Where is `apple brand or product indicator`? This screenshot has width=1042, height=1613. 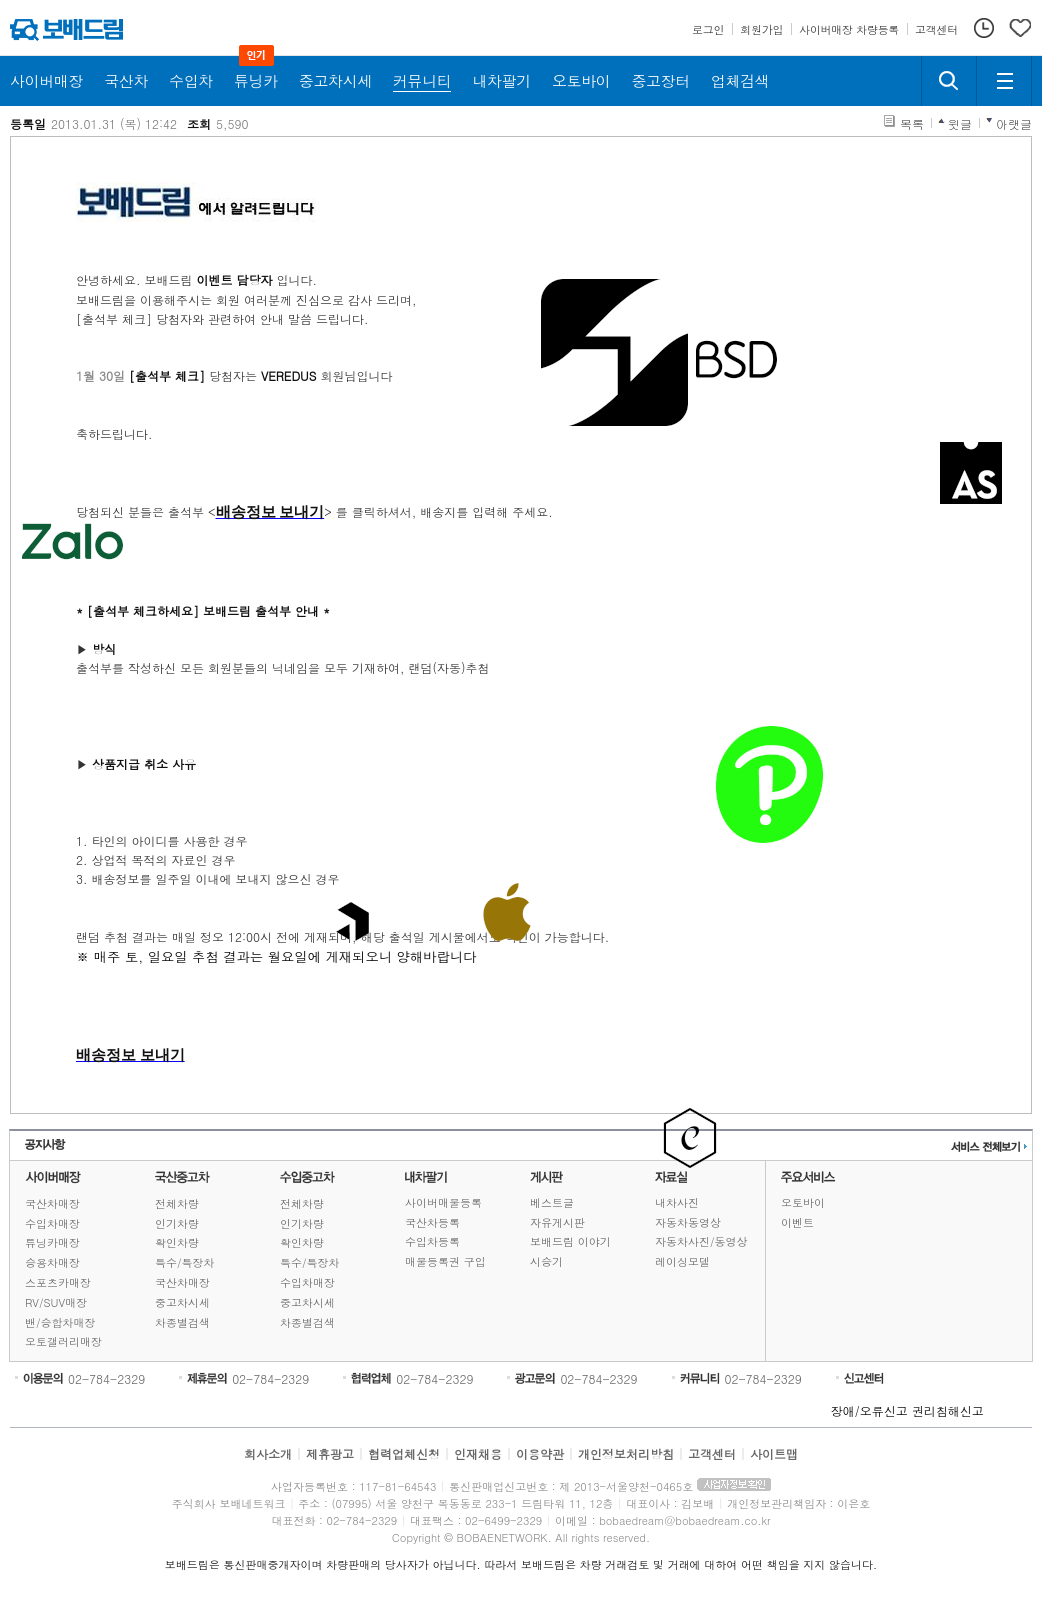
apple brand or product indicator is located at coordinates (507, 912).